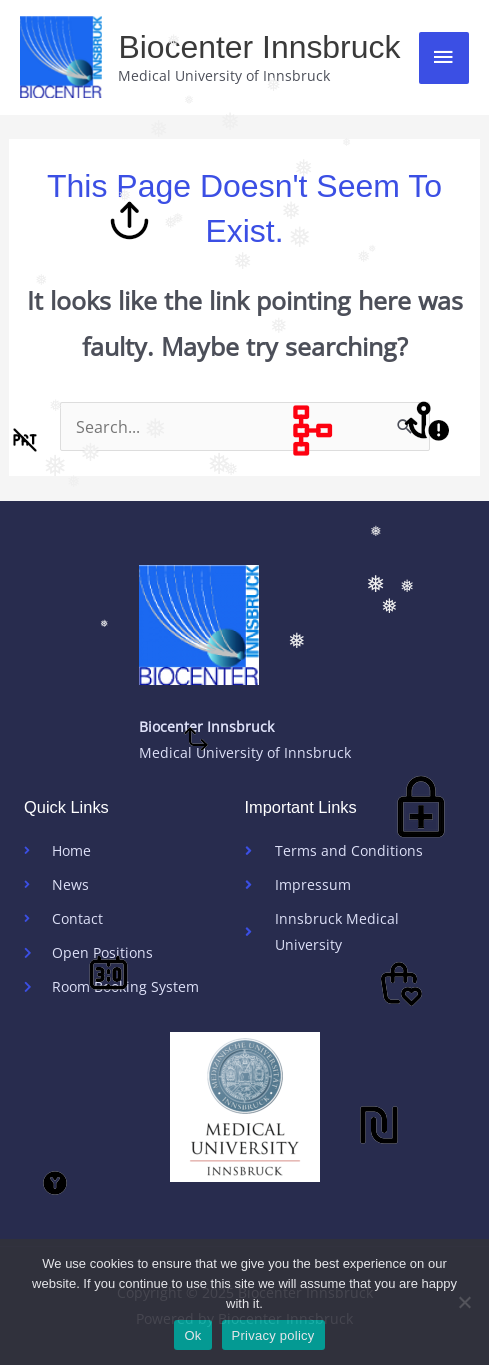 The width and height of the screenshot is (489, 1365). I want to click on view your wishlist or saved items, so click(399, 983).